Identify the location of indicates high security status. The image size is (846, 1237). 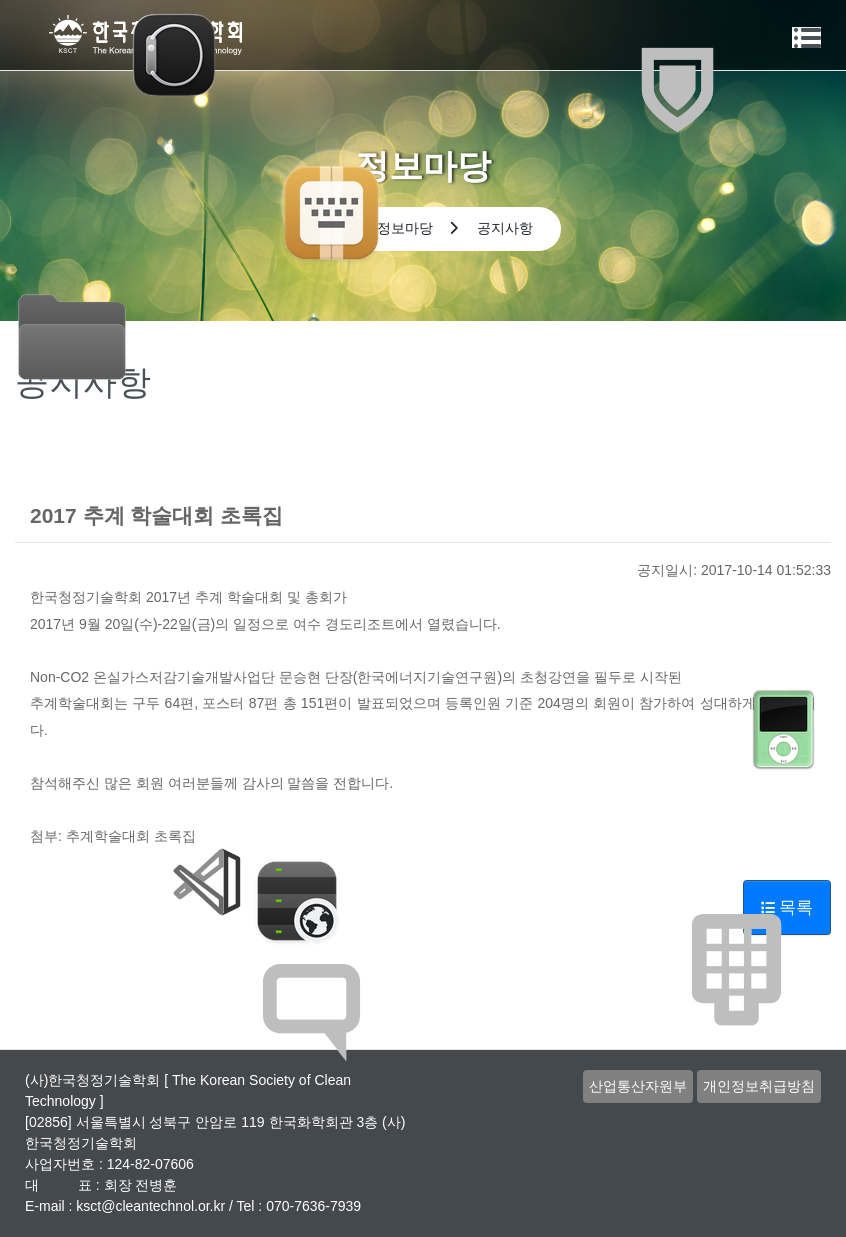
(677, 89).